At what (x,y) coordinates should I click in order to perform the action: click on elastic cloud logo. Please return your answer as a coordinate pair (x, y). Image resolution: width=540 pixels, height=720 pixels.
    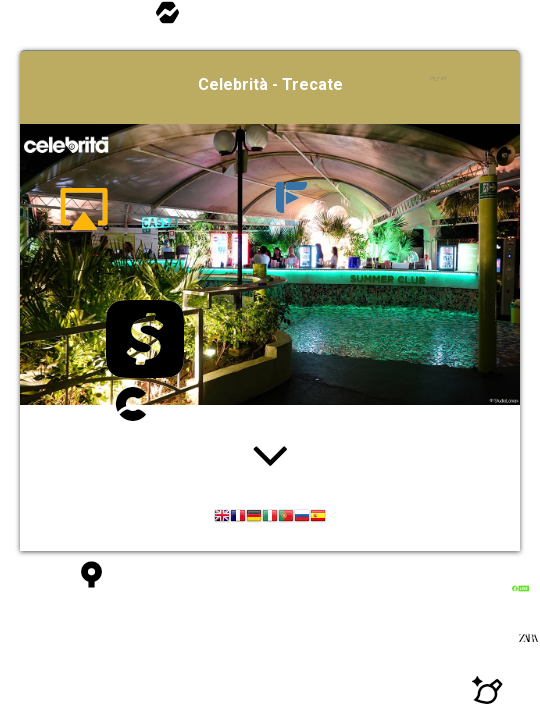
    Looking at the image, I should click on (131, 404).